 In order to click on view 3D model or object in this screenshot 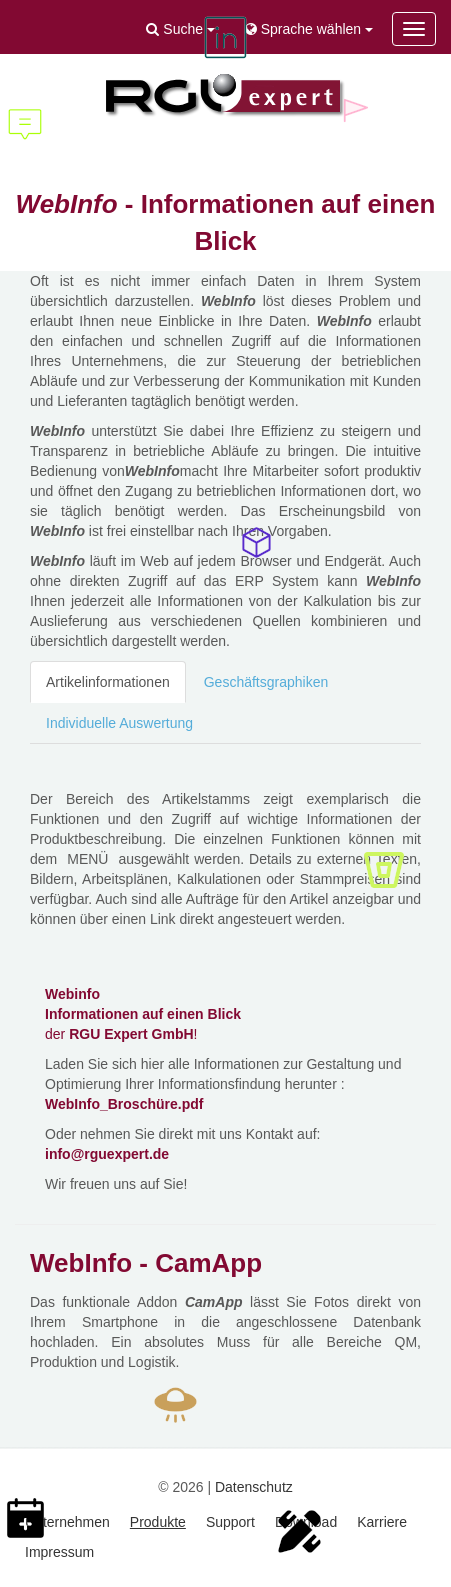, I will do `click(256, 542)`.